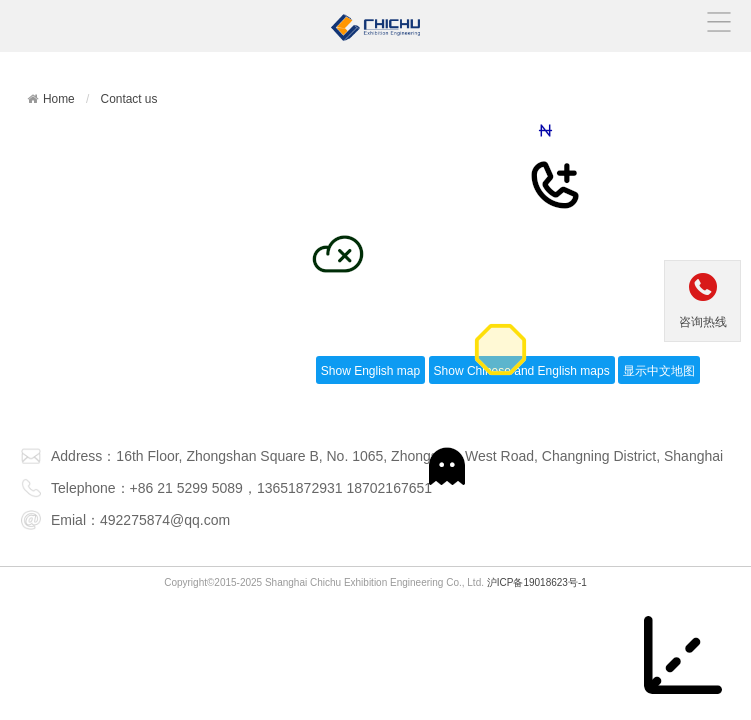  Describe the element at coordinates (556, 184) in the screenshot. I see `add a new contact` at that location.